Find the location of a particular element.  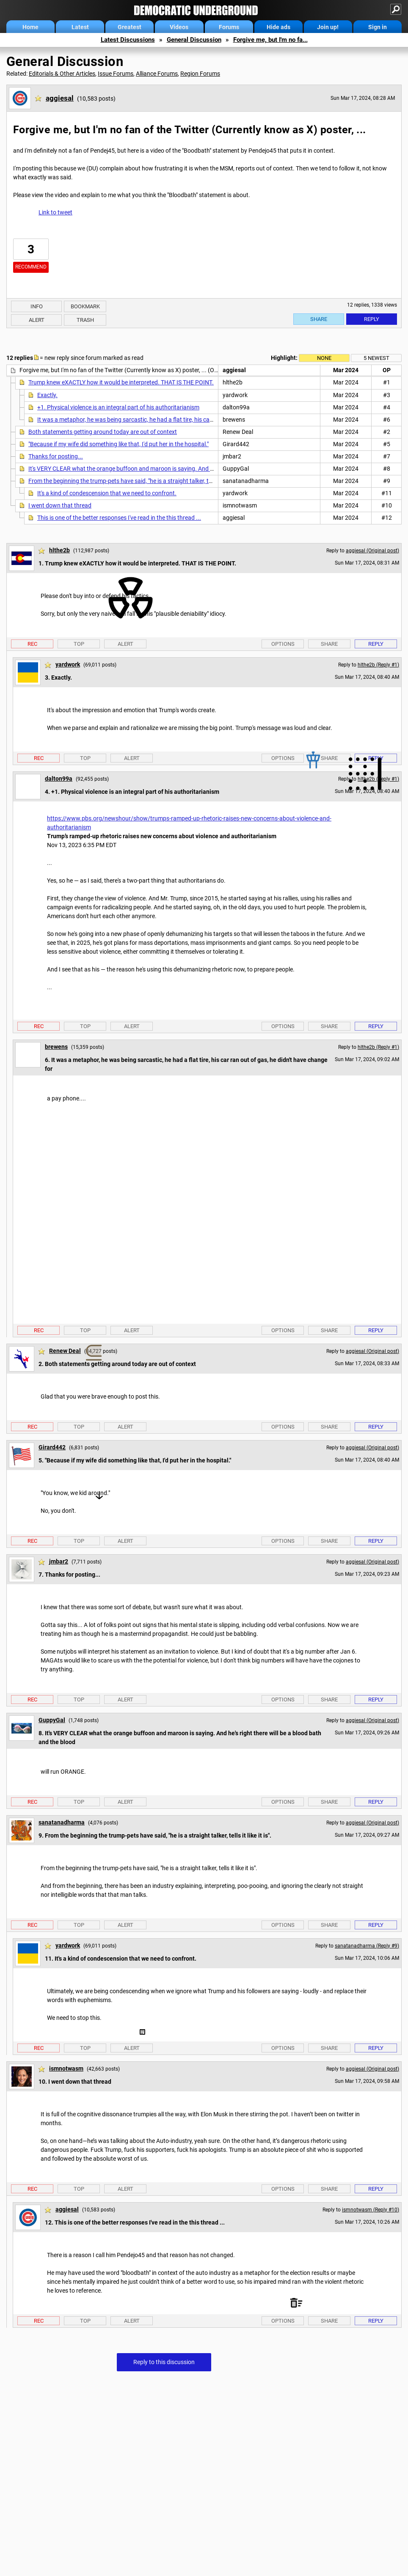

access air traffic control features is located at coordinates (313, 760).